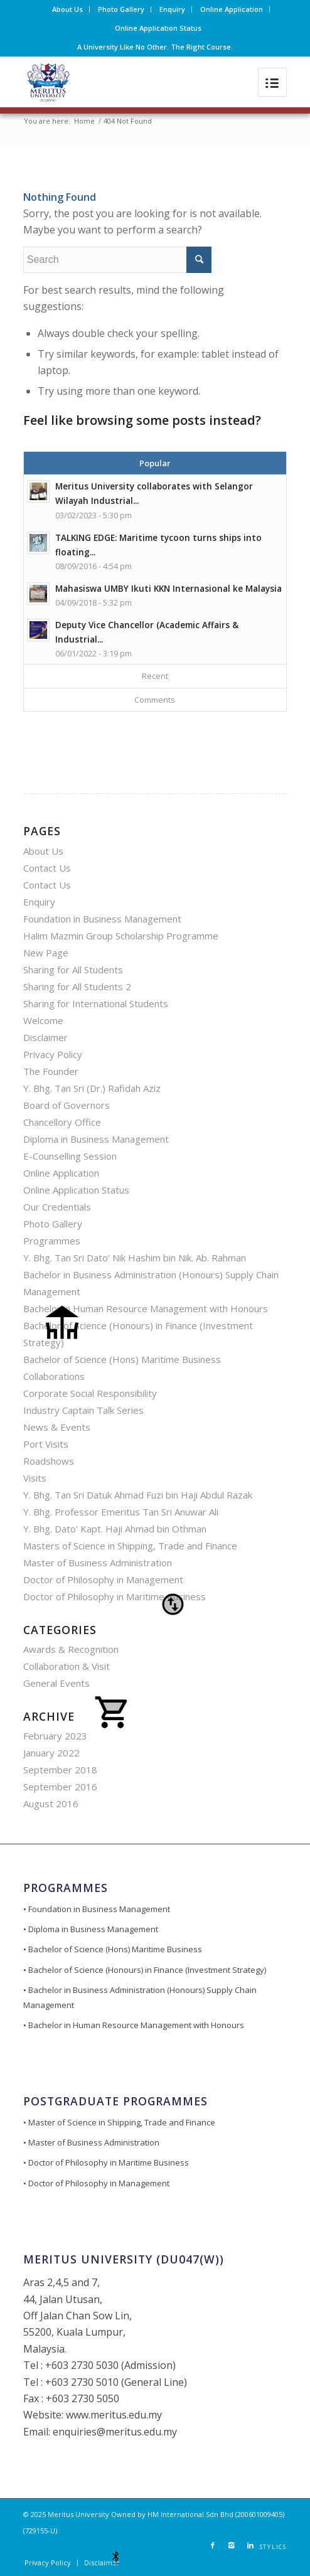 Image resolution: width=310 pixels, height=2576 pixels. Describe the element at coordinates (62, 1322) in the screenshot. I see `access outdoor deck or patio settings` at that location.